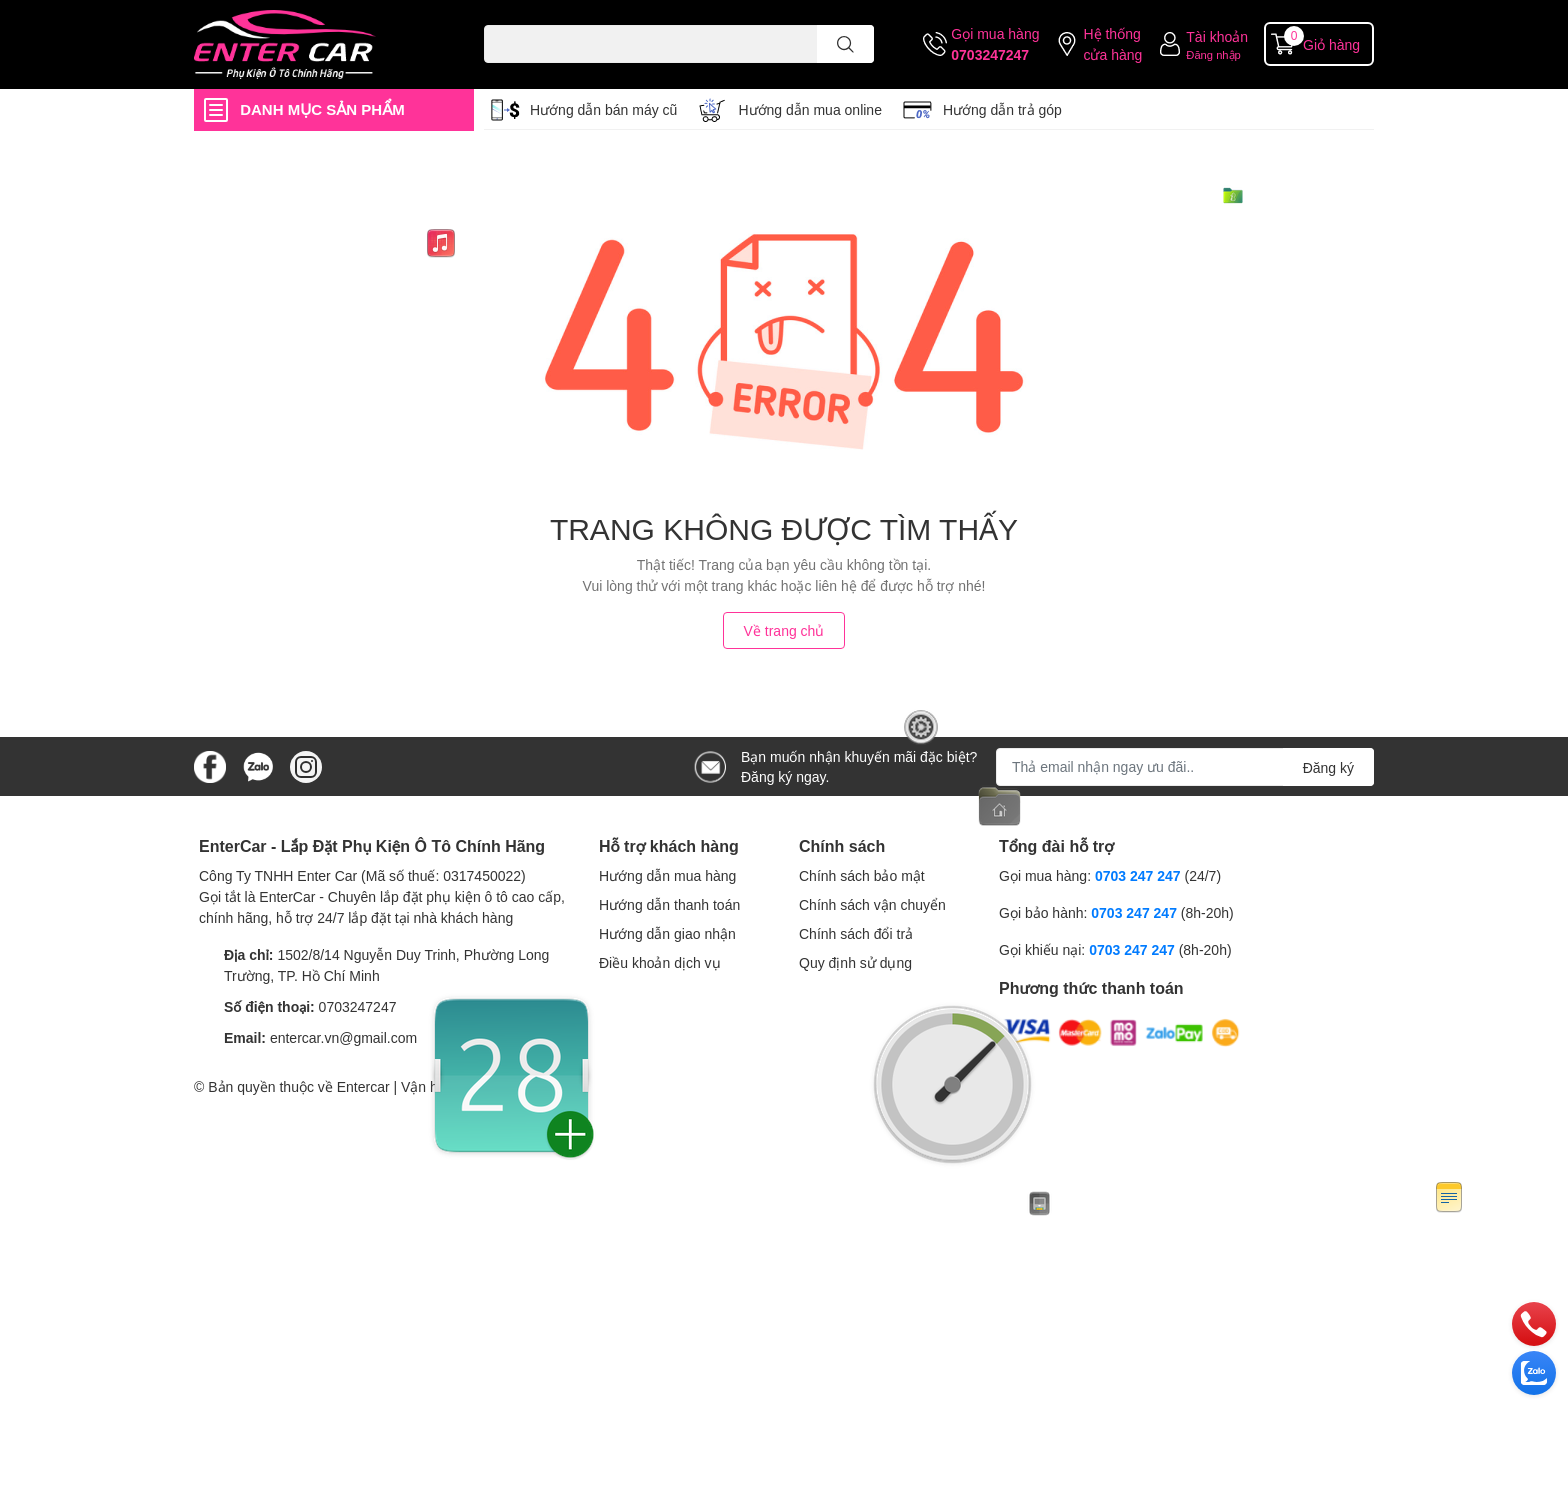 The height and width of the screenshot is (1495, 1568). Describe the element at coordinates (511, 1075) in the screenshot. I see `create a new calendar appointment` at that location.